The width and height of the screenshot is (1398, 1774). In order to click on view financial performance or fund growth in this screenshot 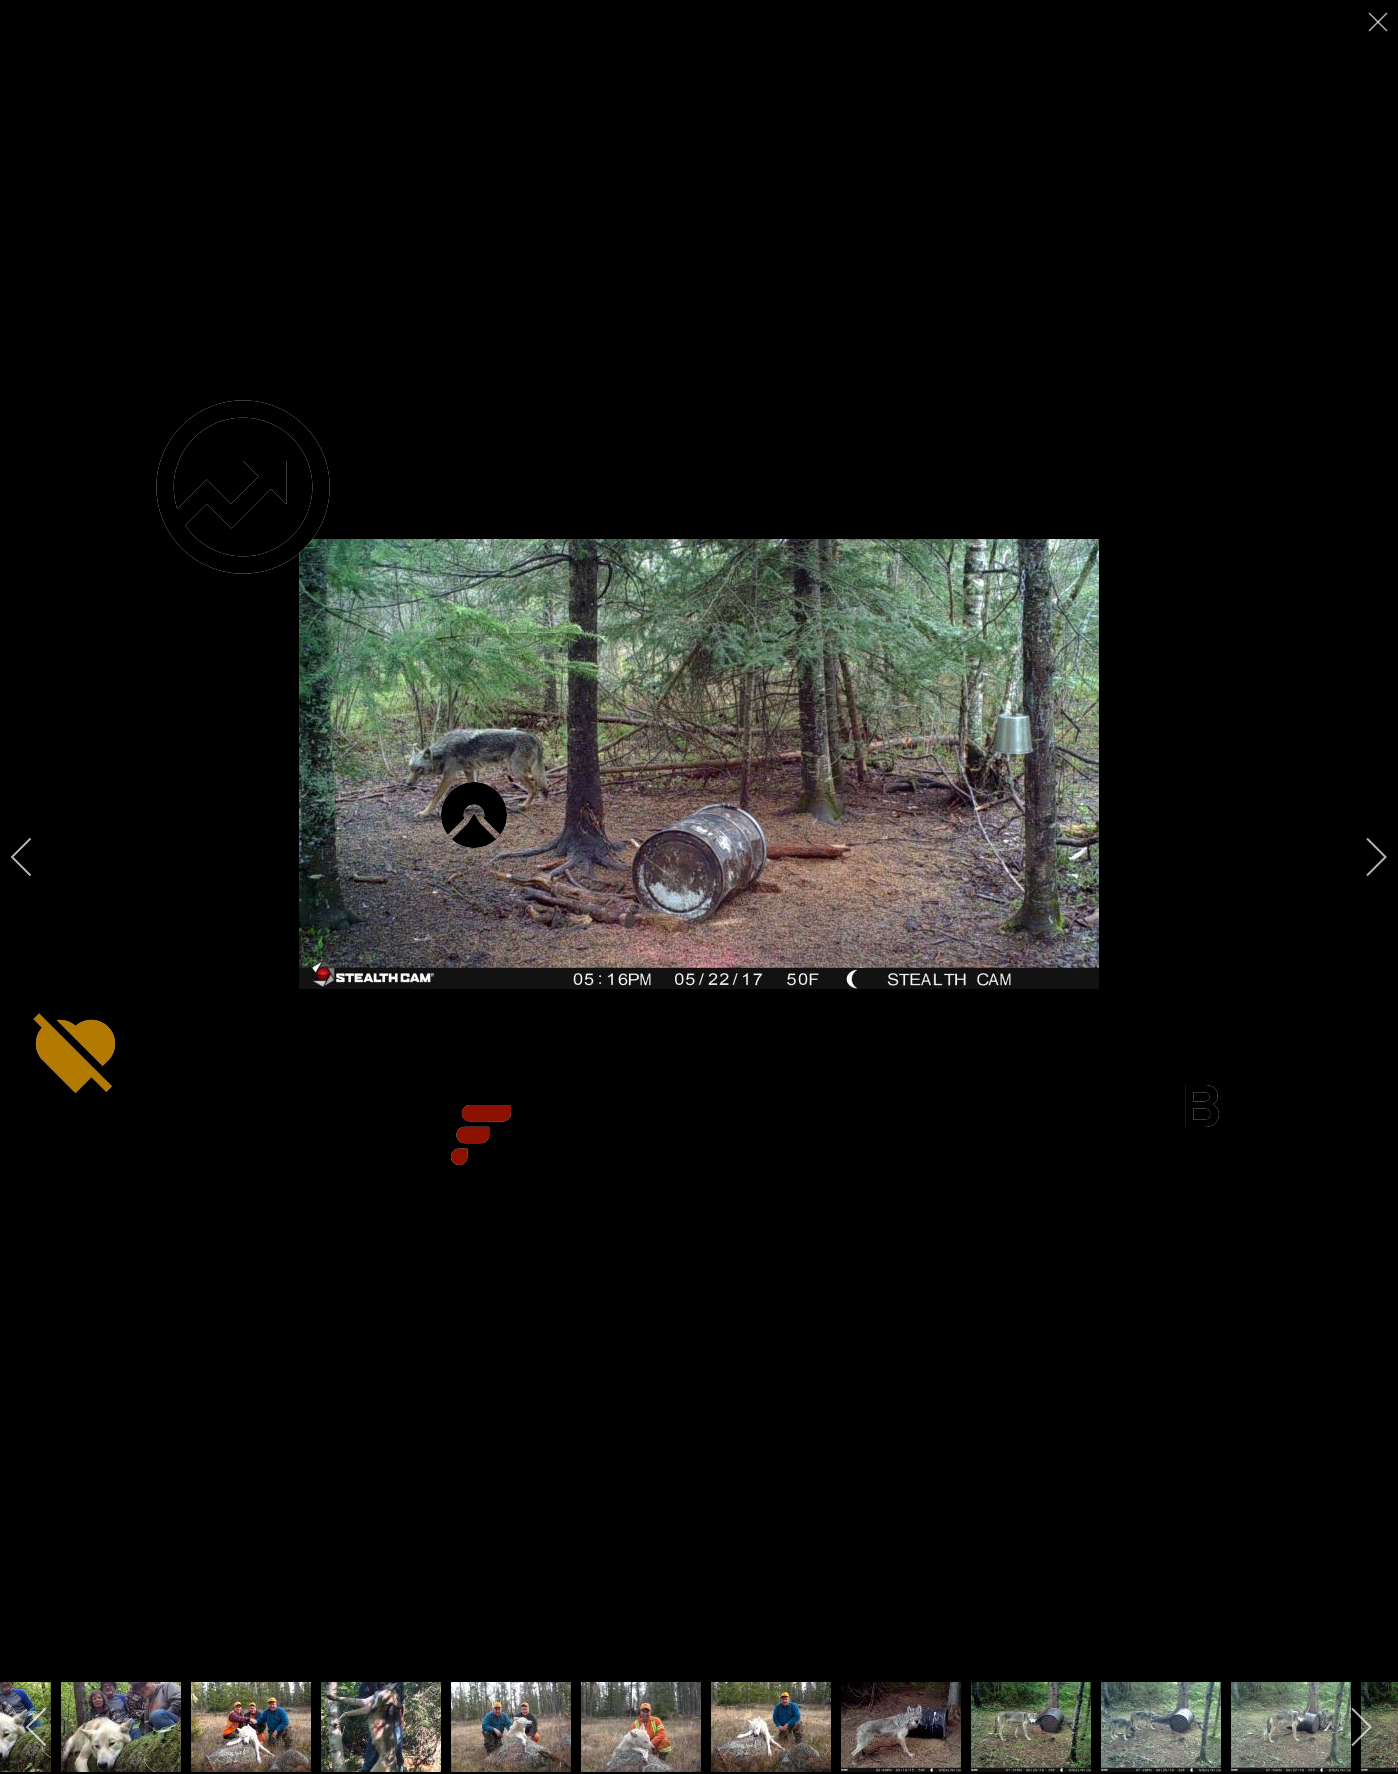, I will do `click(243, 487)`.